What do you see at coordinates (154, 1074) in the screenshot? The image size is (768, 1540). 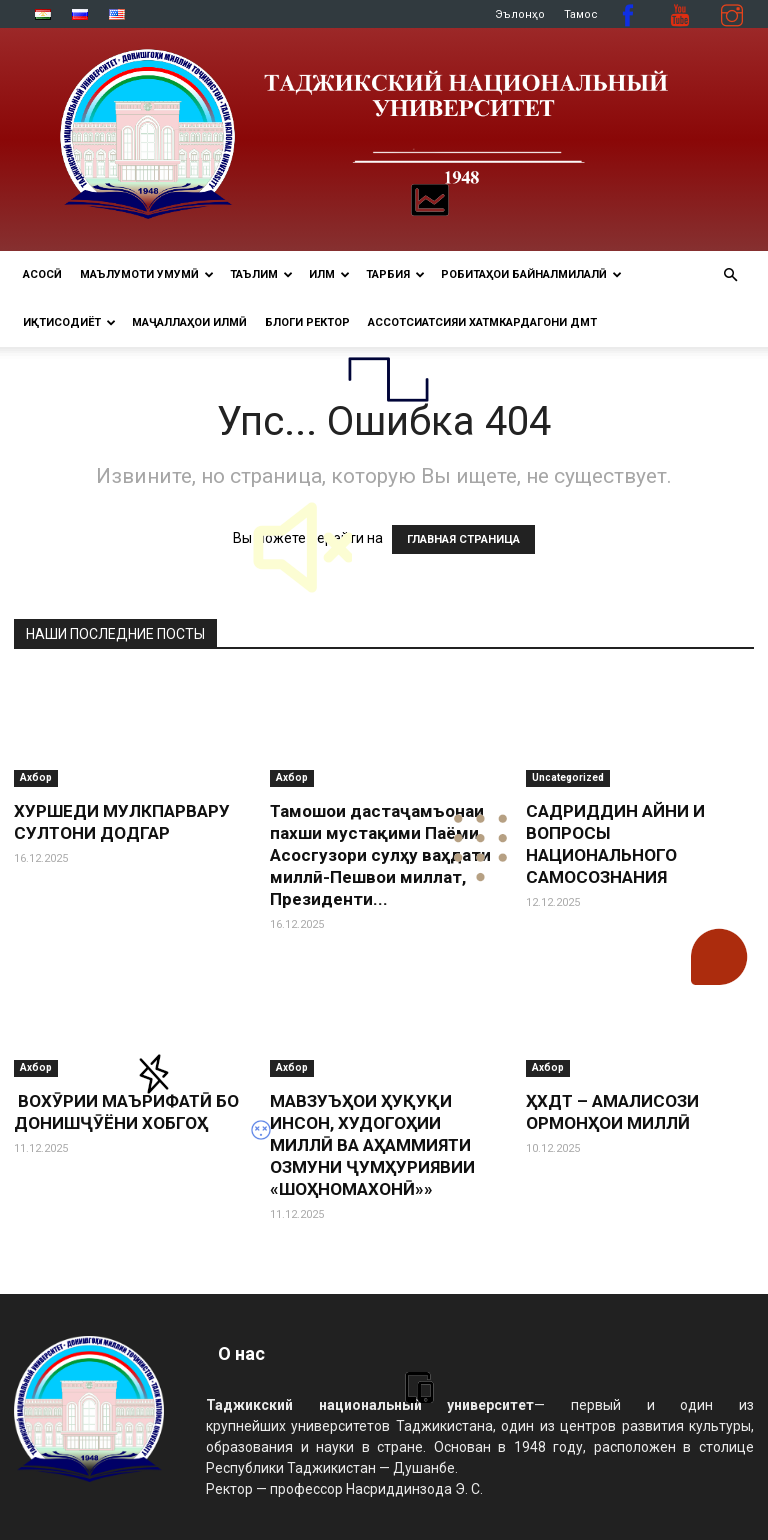 I see `disable flash or lightning mode` at bounding box center [154, 1074].